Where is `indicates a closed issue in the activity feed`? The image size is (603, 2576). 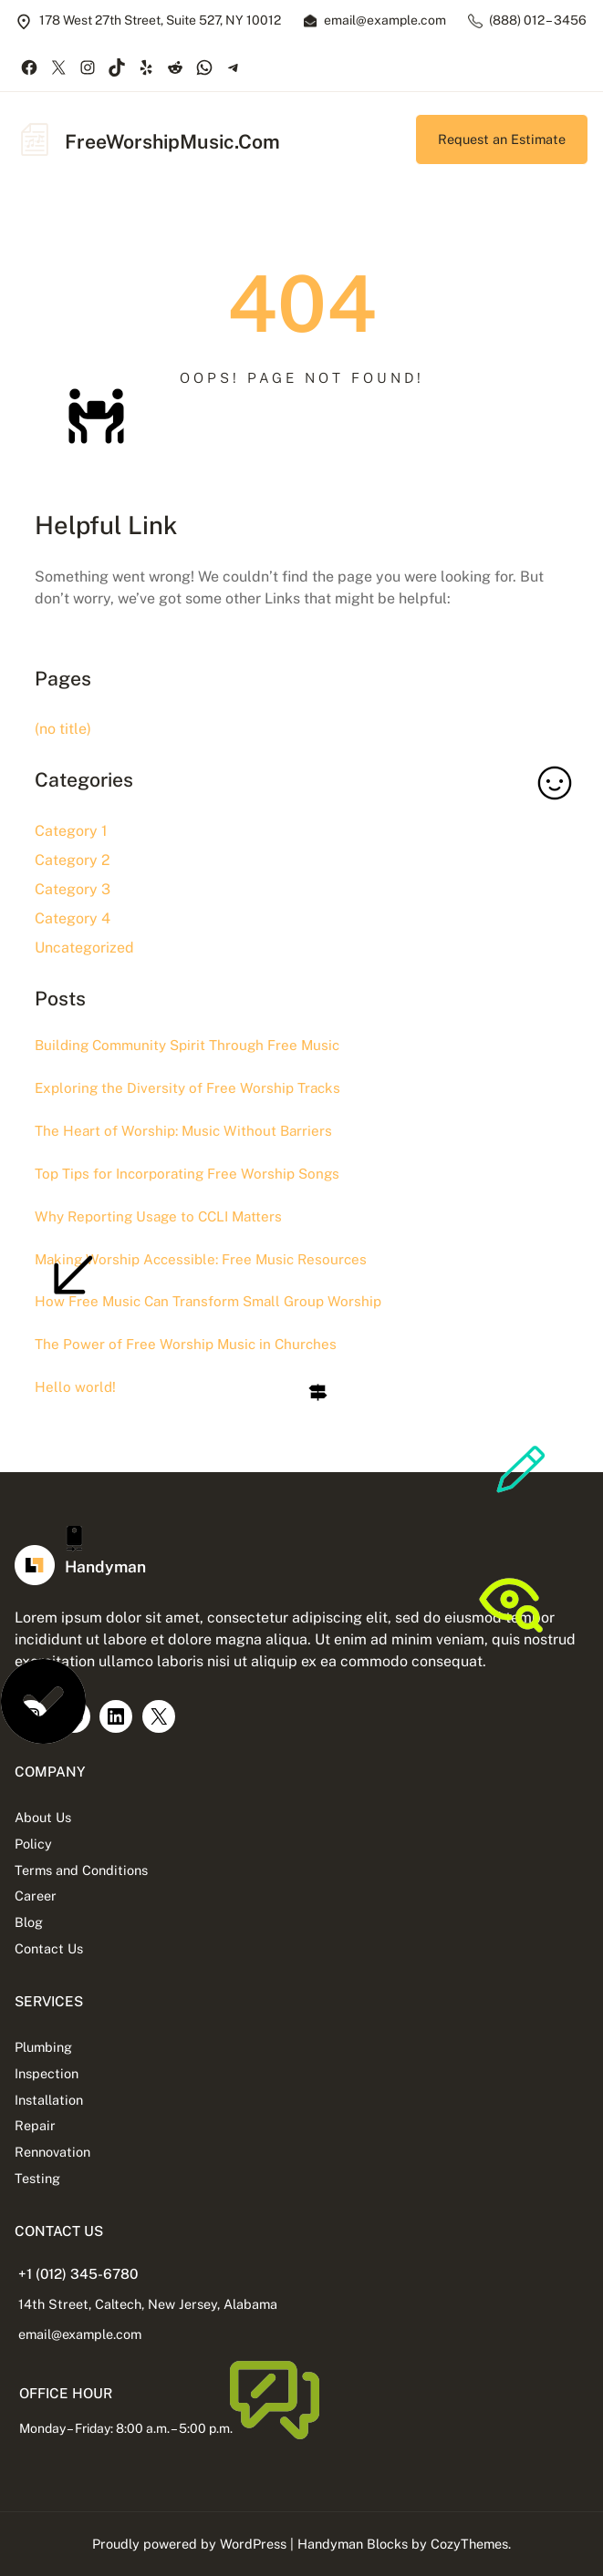
indicates a closed issue in the activity feed is located at coordinates (43, 1701).